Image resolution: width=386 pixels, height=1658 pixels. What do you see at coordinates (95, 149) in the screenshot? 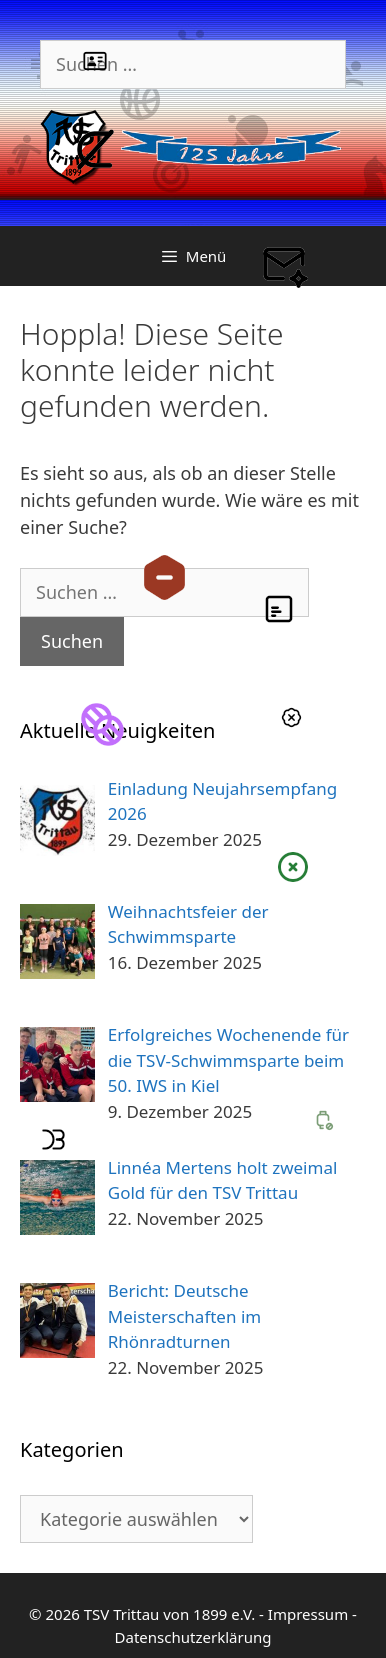
I see `indicates a set is not a subset of another in mathematical notation` at bounding box center [95, 149].